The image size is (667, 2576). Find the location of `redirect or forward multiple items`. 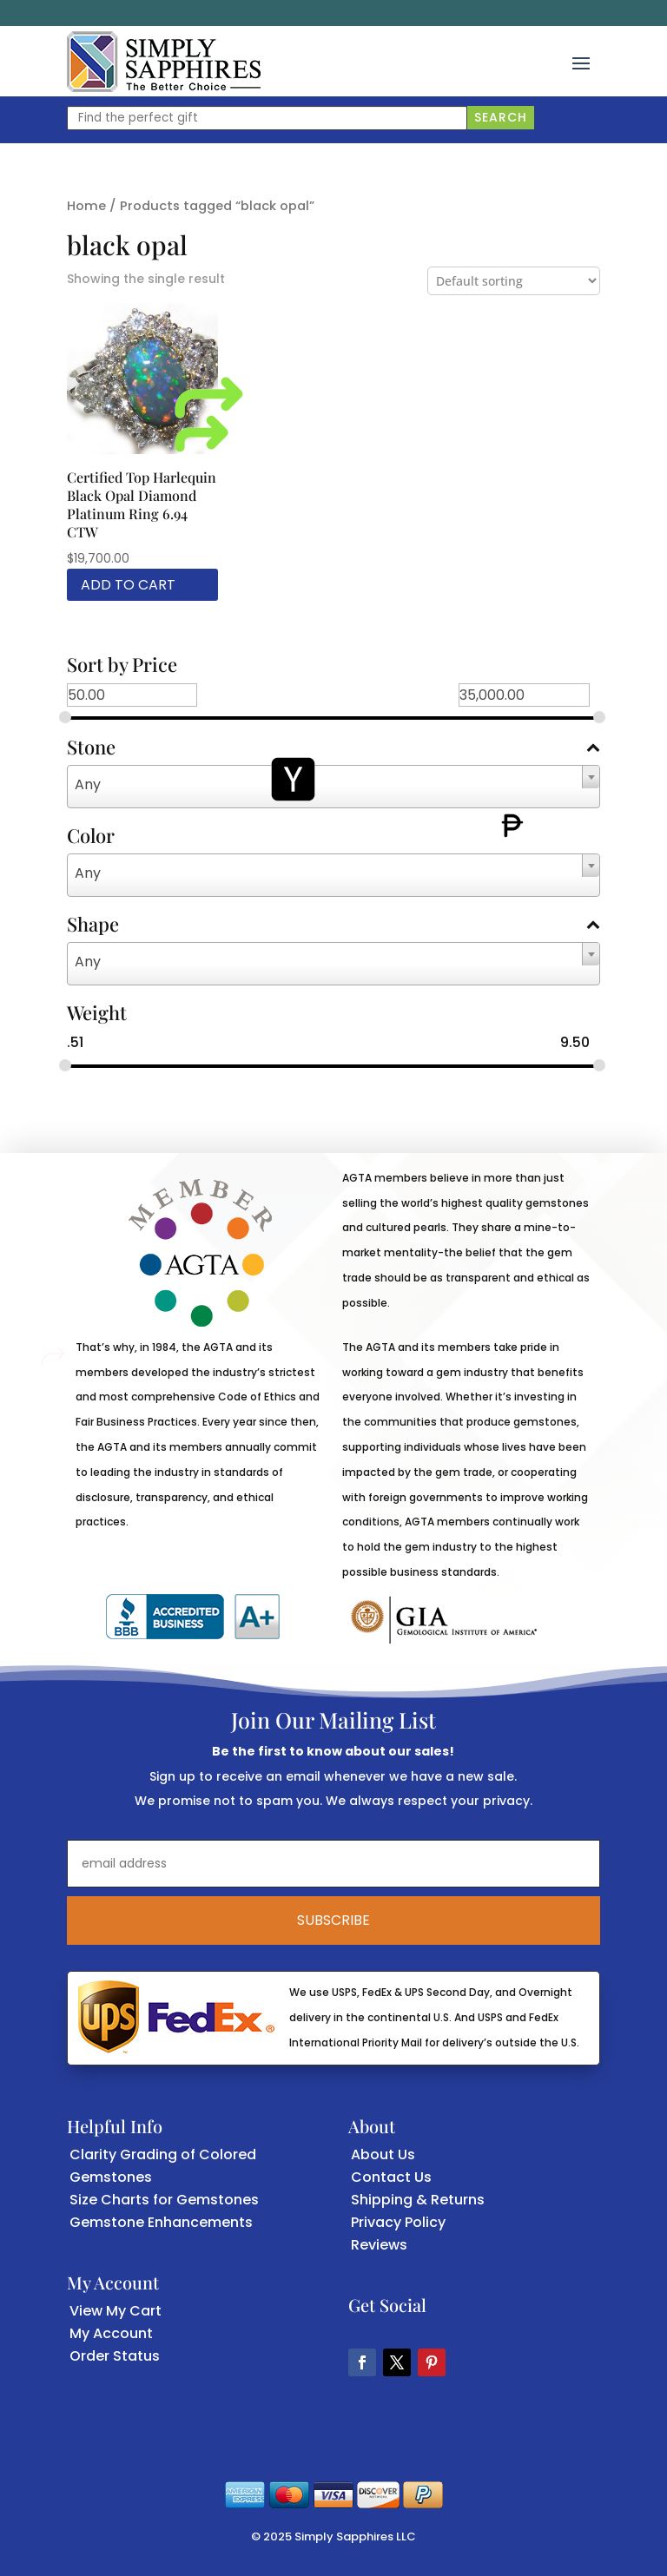

redirect or forward multiple items is located at coordinates (208, 418).